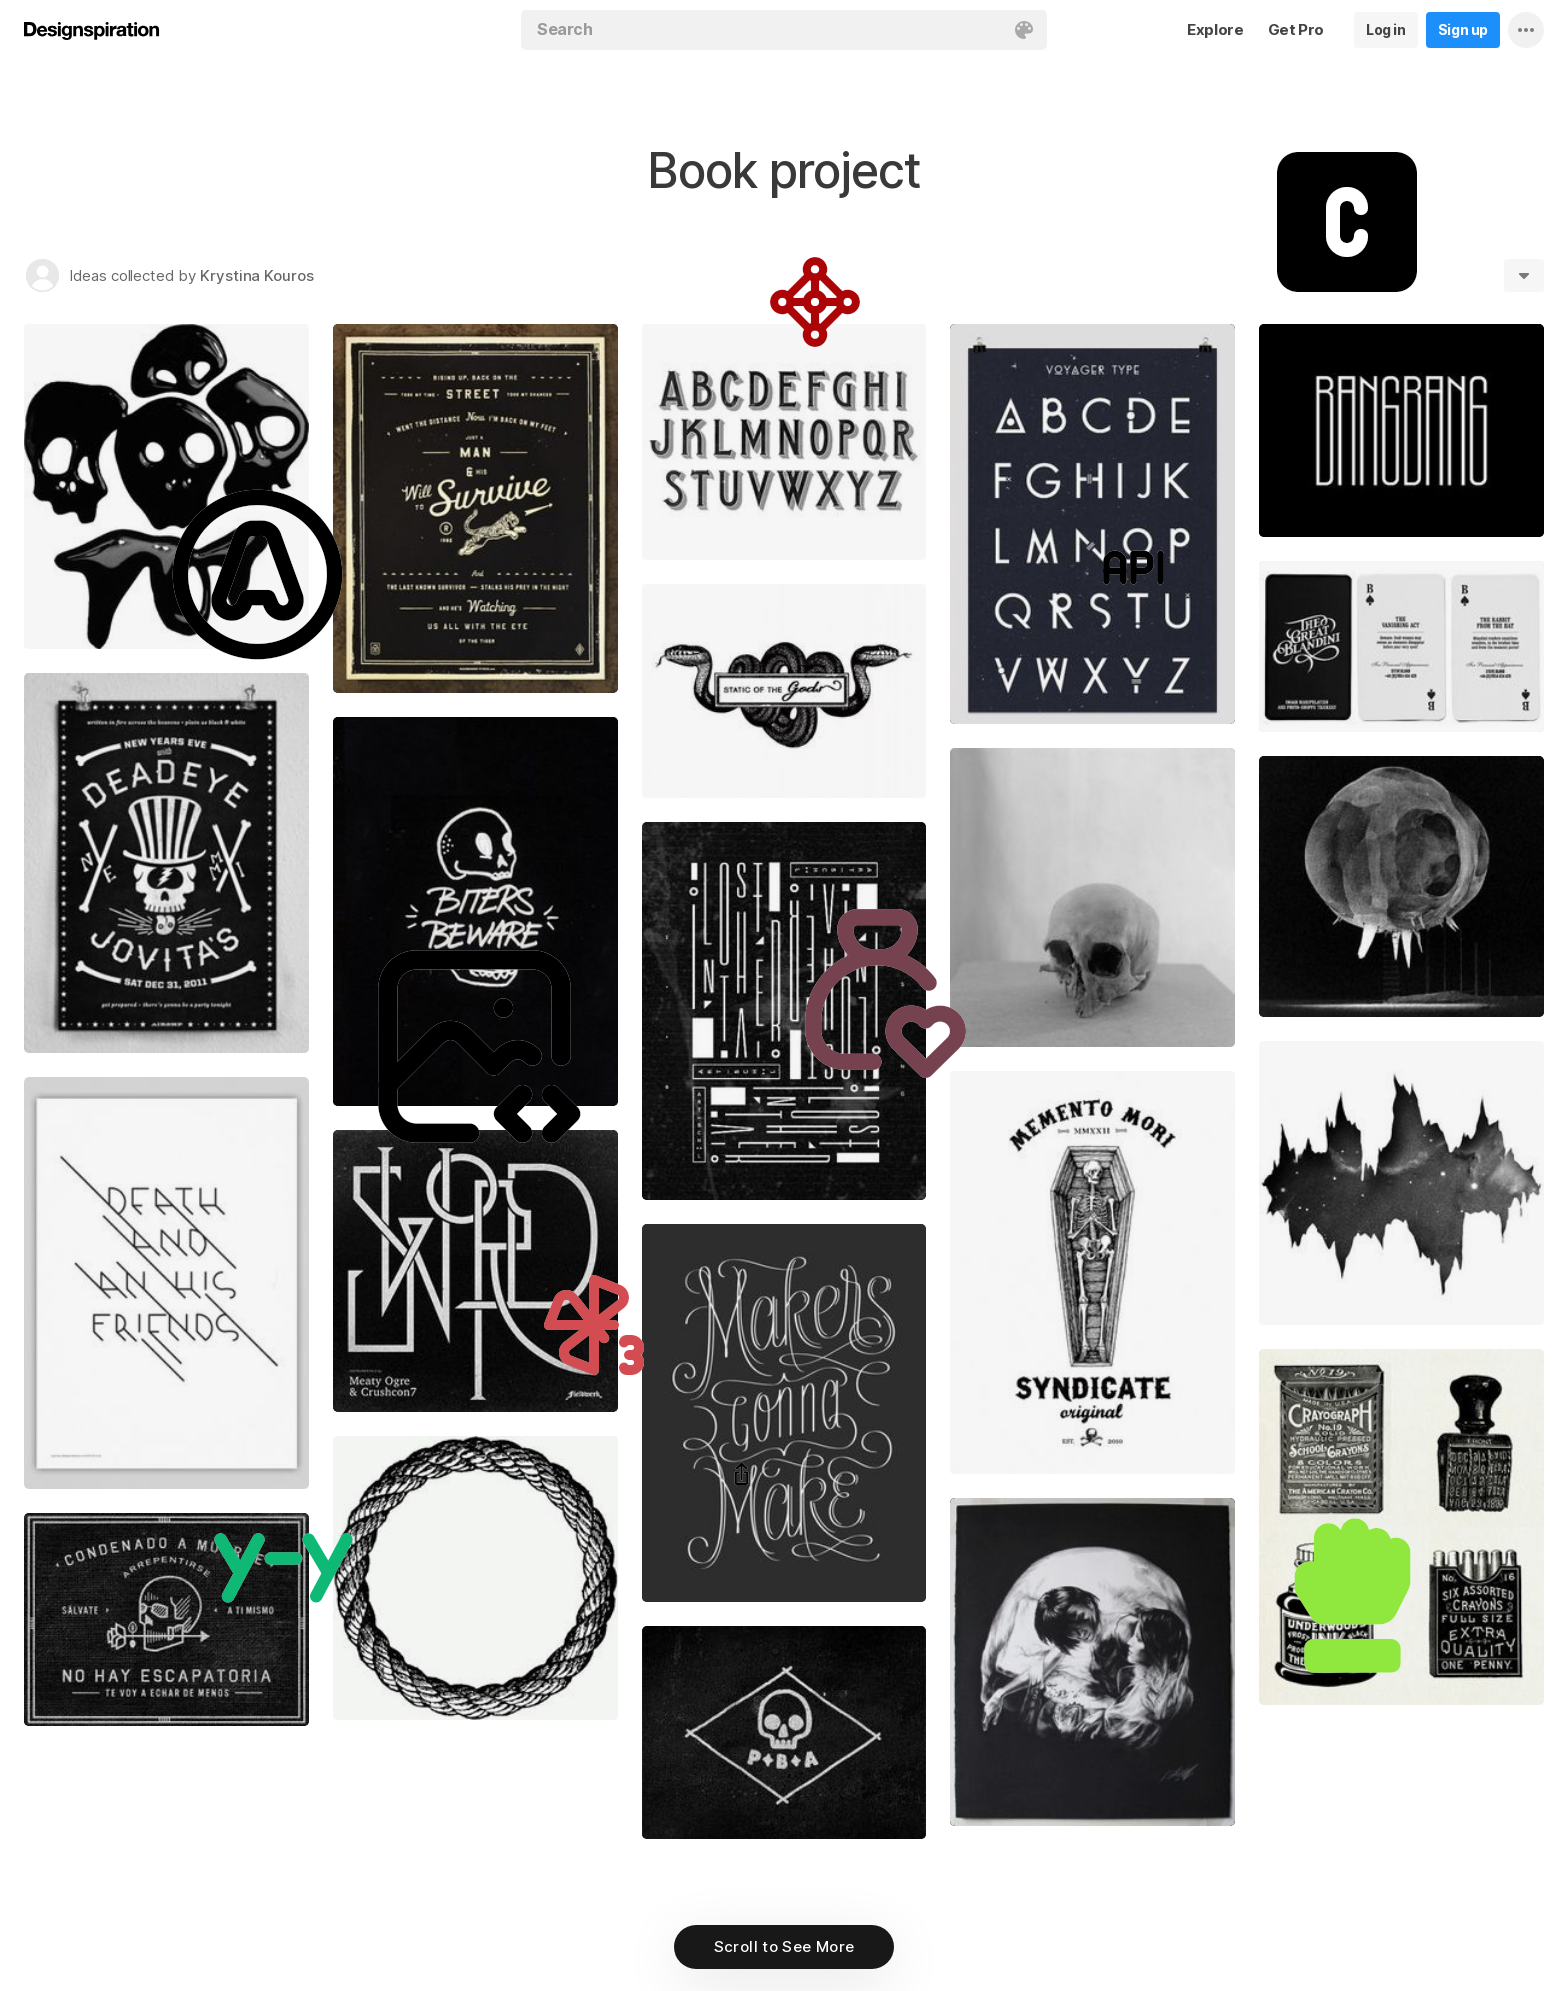 Image resolution: width=1568 pixels, height=1991 pixels. I want to click on view star-ring network topology, so click(815, 302).